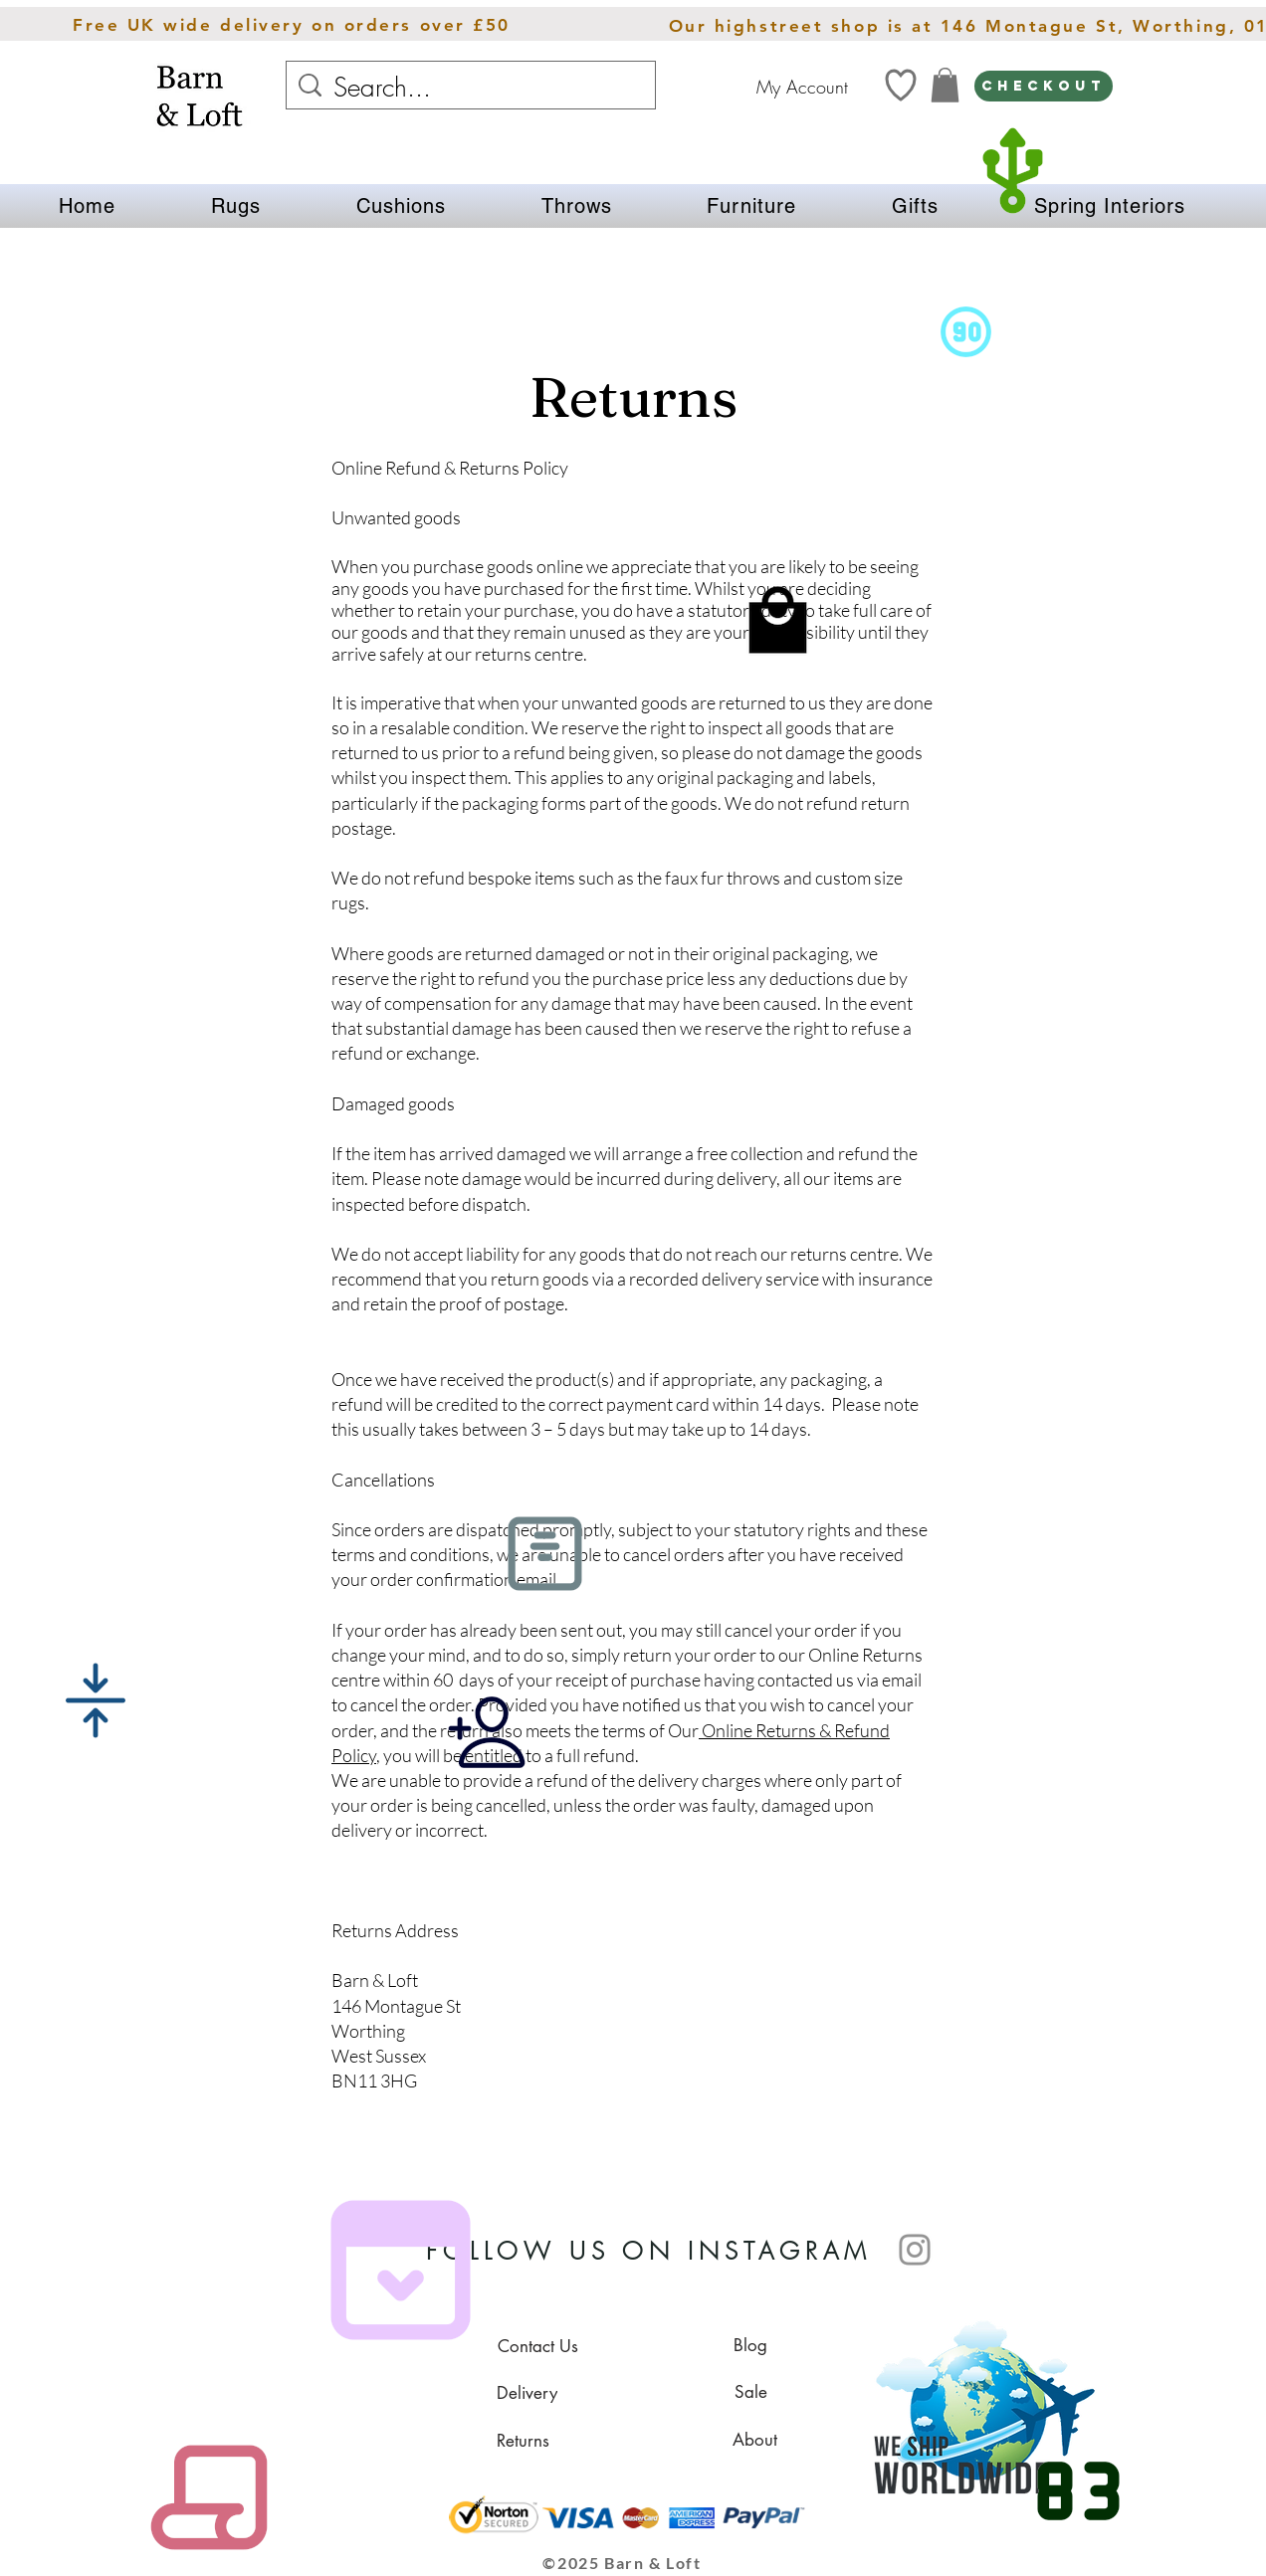 Image resolution: width=1266 pixels, height=2576 pixels. I want to click on open shopping bag or cart, so click(777, 621).